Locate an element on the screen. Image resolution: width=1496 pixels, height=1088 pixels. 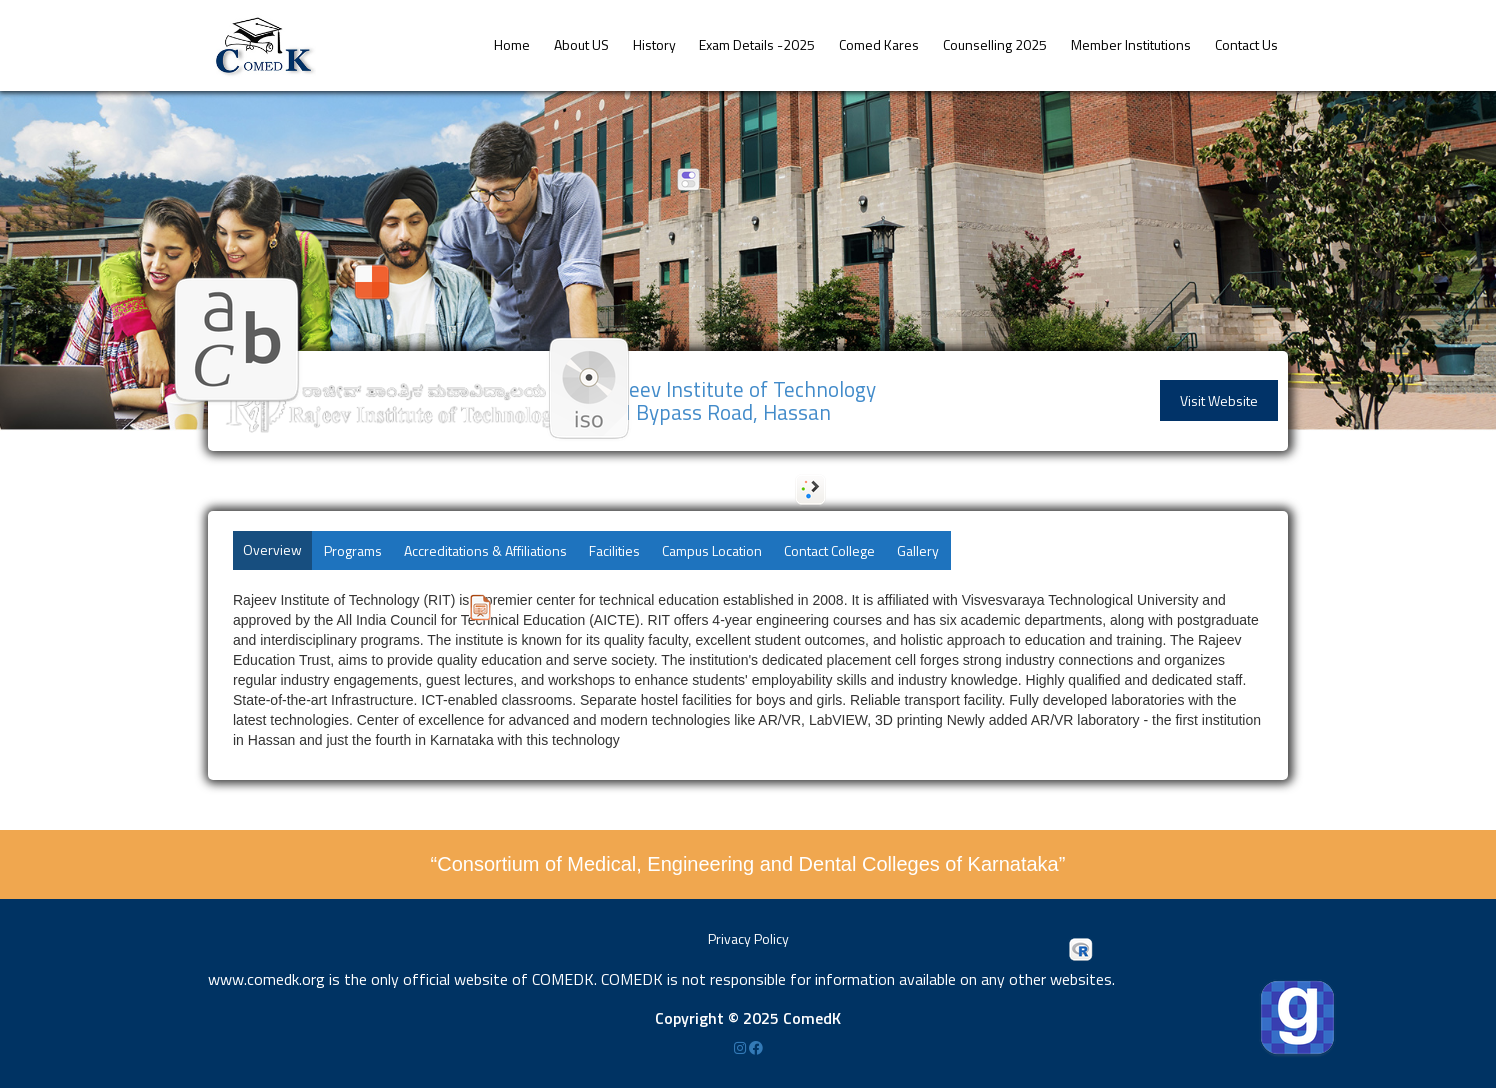
open R statistical computing application is located at coordinates (1080, 949).